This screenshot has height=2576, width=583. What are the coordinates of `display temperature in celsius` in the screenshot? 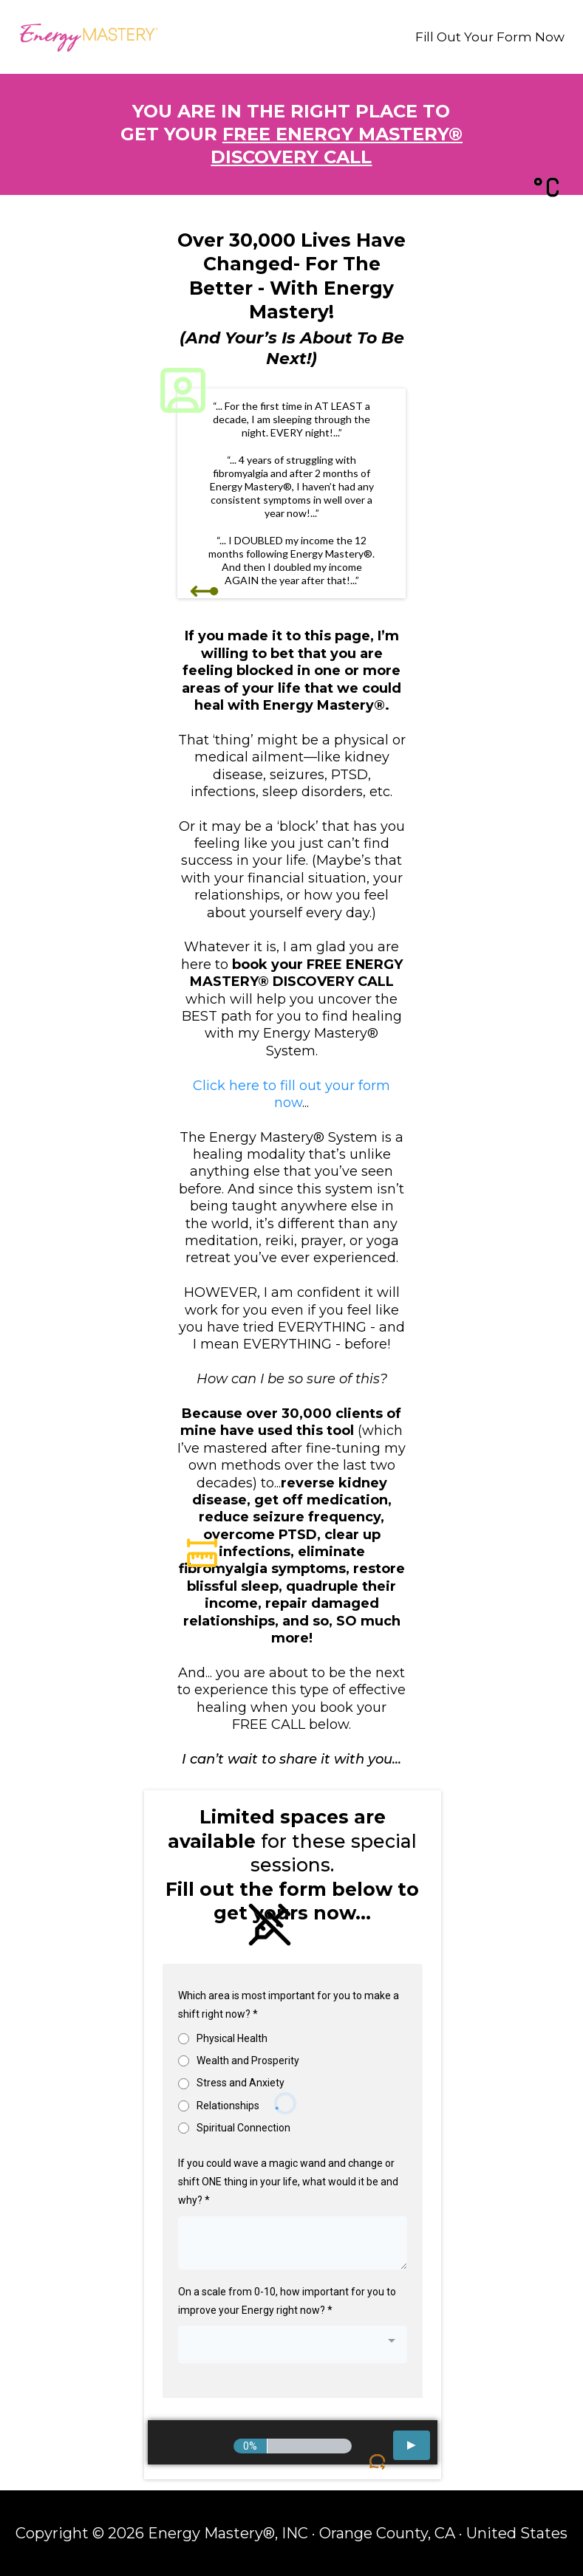 It's located at (546, 187).